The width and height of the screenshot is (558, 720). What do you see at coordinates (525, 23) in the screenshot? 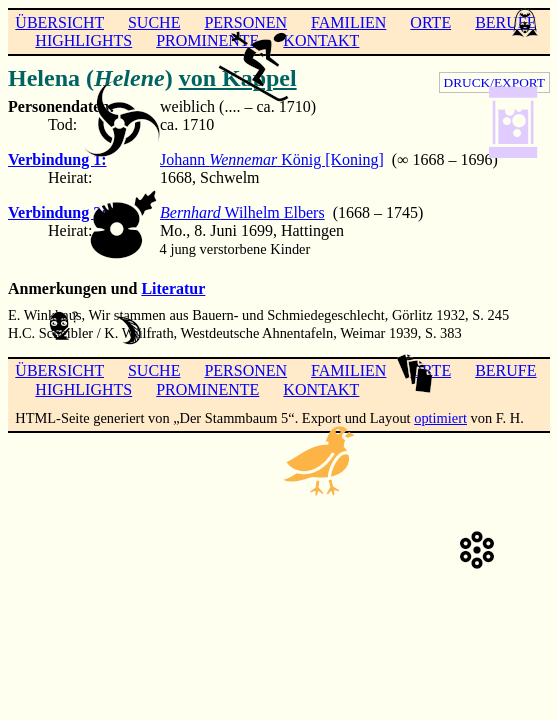
I see `select female vampire character` at bounding box center [525, 23].